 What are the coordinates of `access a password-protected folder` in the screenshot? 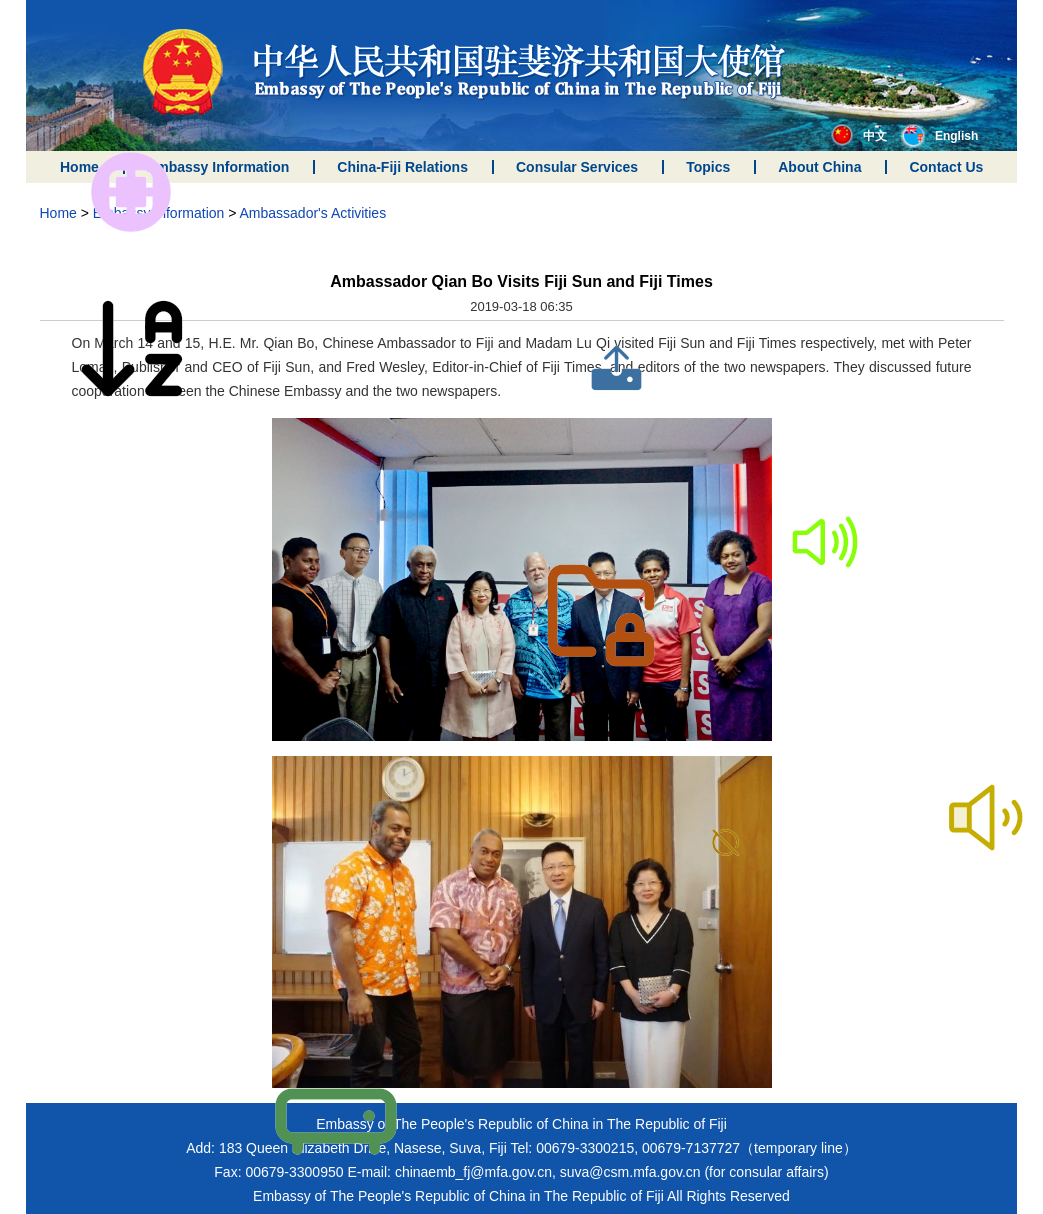 It's located at (601, 613).